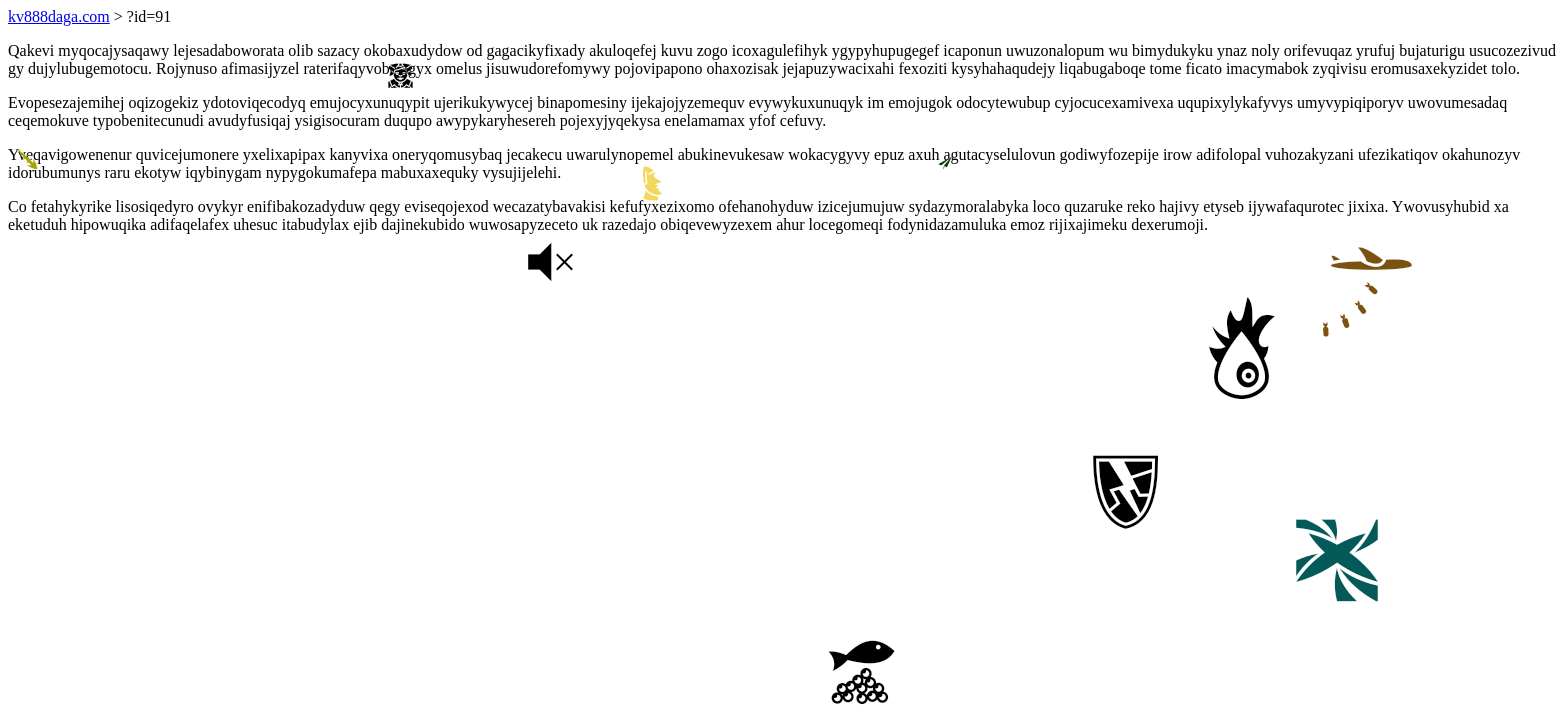 This screenshot has width=1568, height=720. I want to click on select a spirit or ethereal character class, so click(1242, 348).